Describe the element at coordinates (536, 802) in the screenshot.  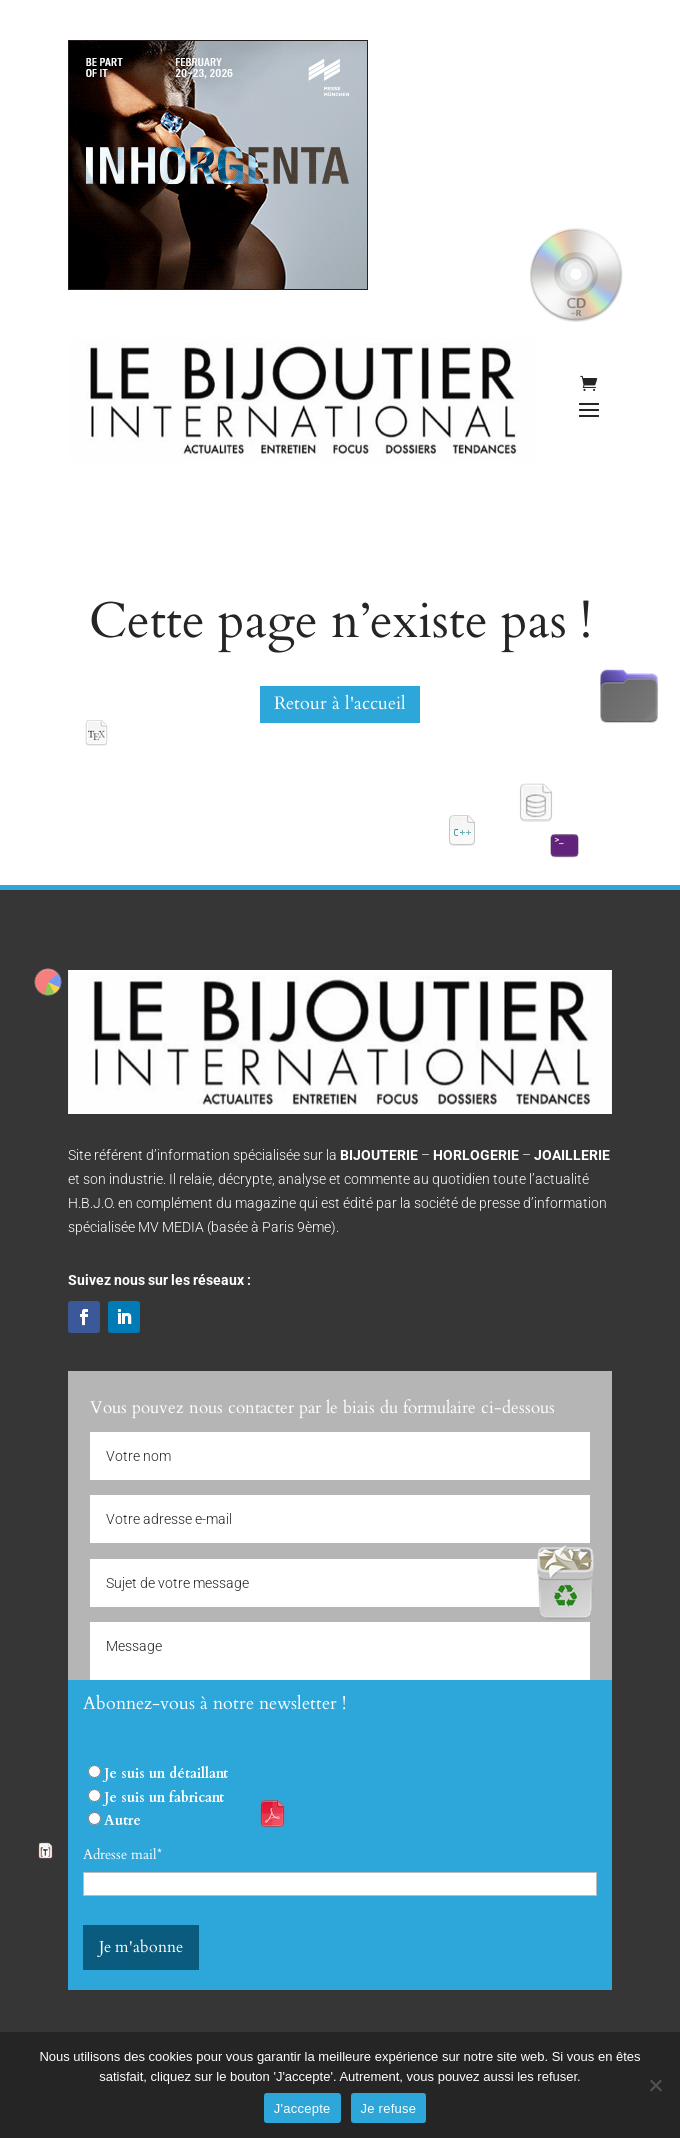
I see `open a database file` at that location.